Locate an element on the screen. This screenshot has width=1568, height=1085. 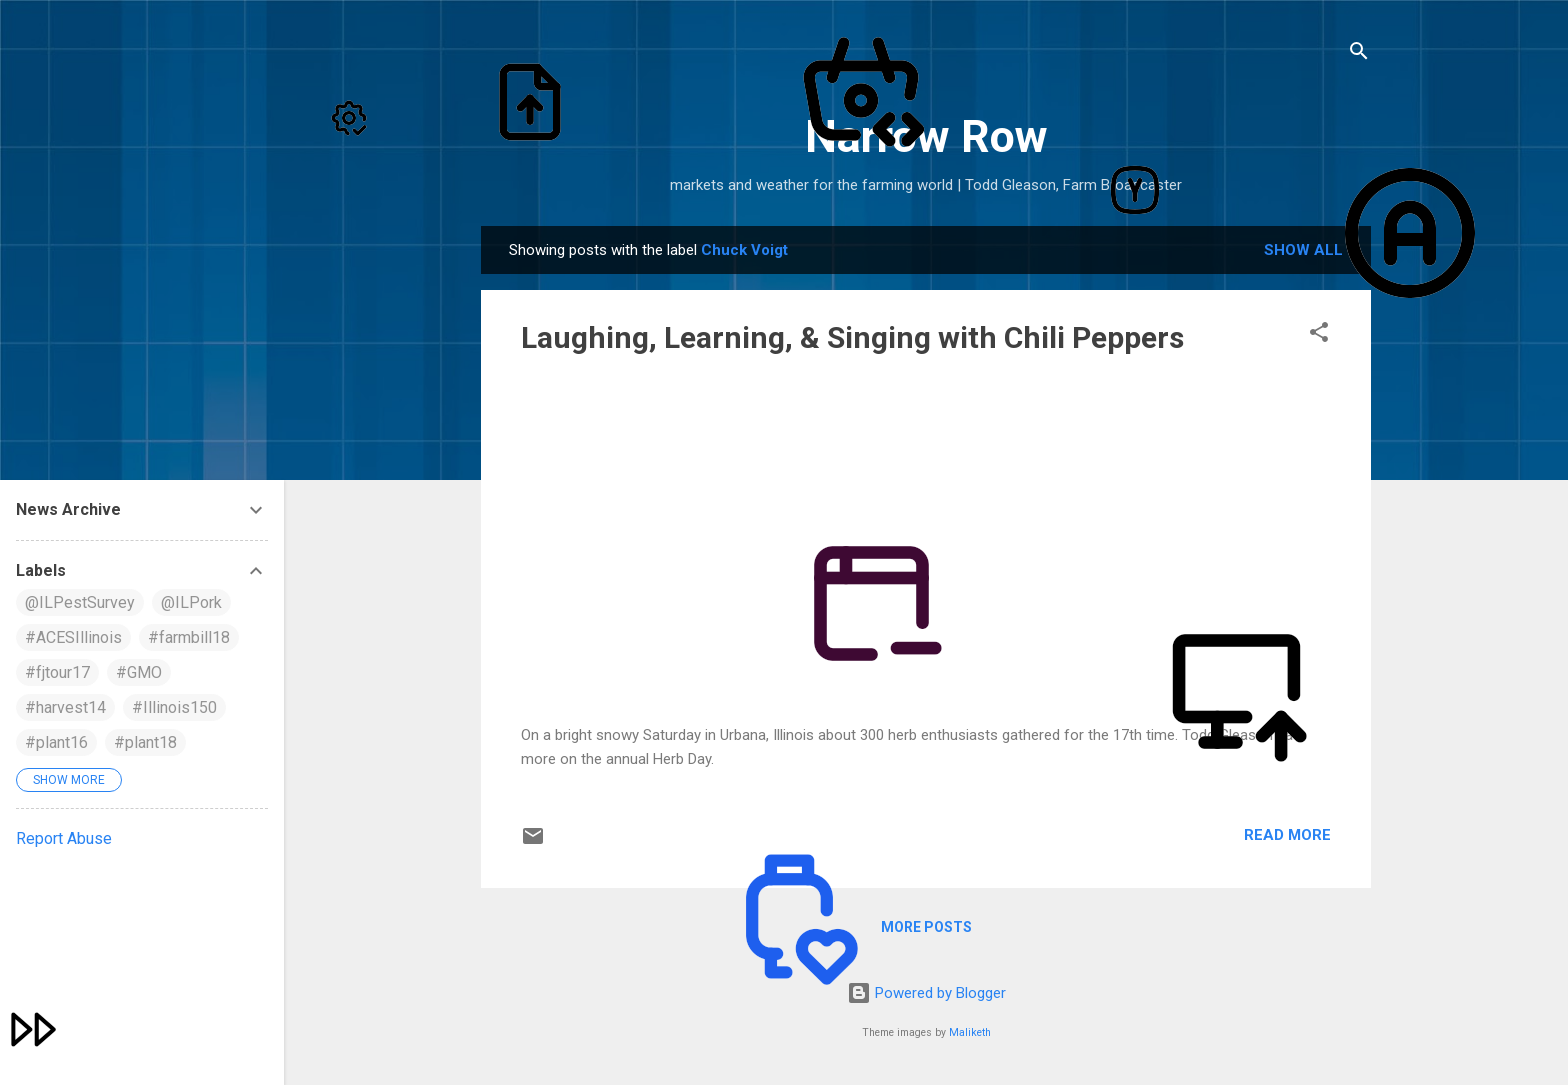
indicates items starting with the letter Y is located at coordinates (1135, 190).